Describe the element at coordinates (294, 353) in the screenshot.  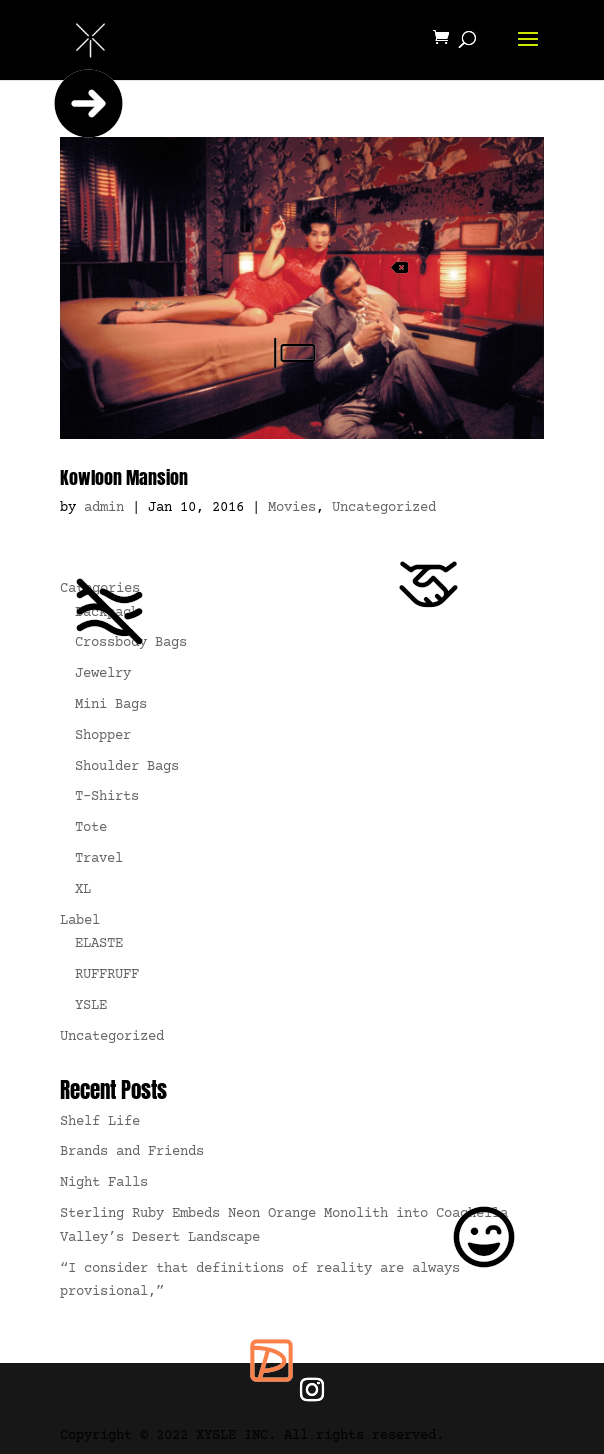
I see `align text or content to the left` at that location.